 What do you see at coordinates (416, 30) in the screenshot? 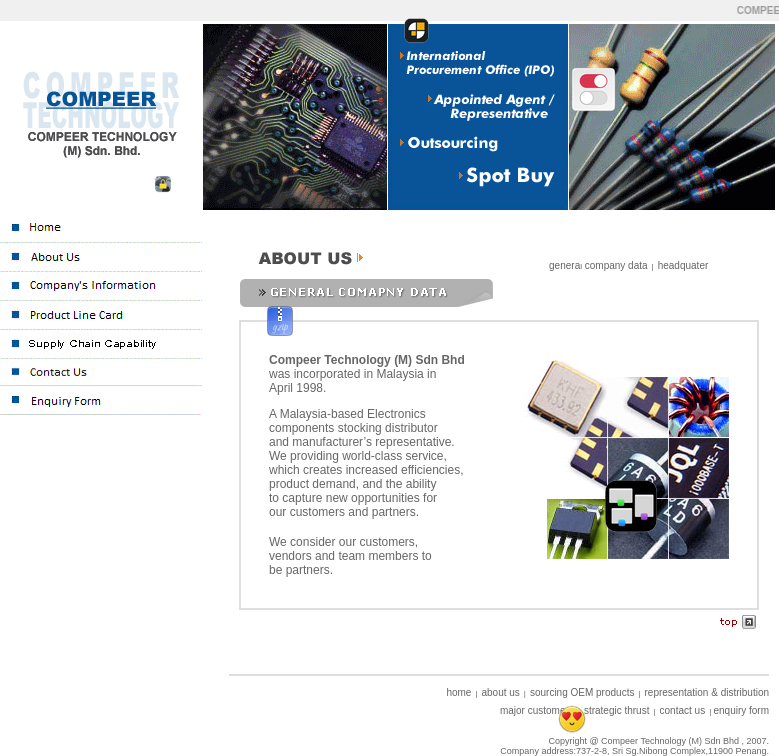
I see `launch shapez 2 game` at bounding box center [416, 30].